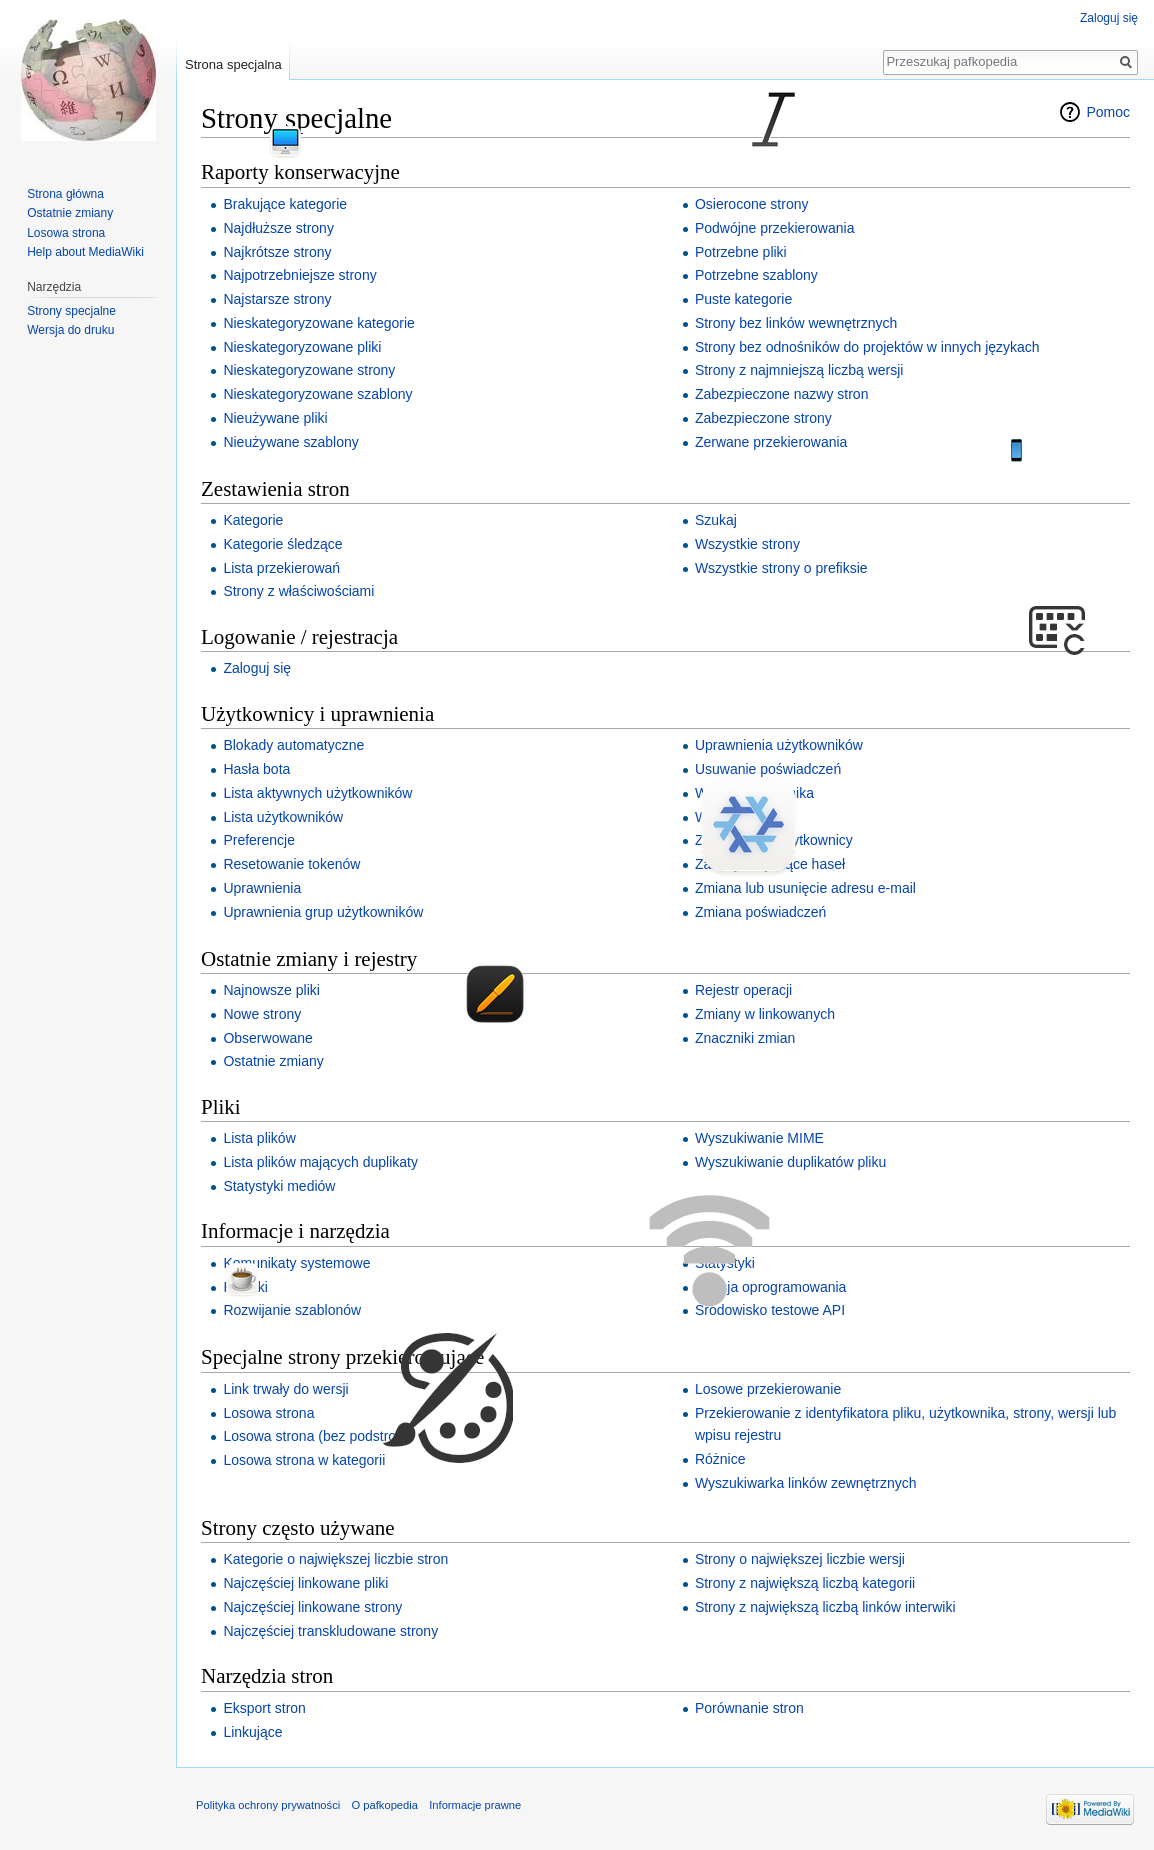  What do you see at coordinates (748, 824) in the screenshot?
I see `open the nix package manager` at bounding box center [748, 824].